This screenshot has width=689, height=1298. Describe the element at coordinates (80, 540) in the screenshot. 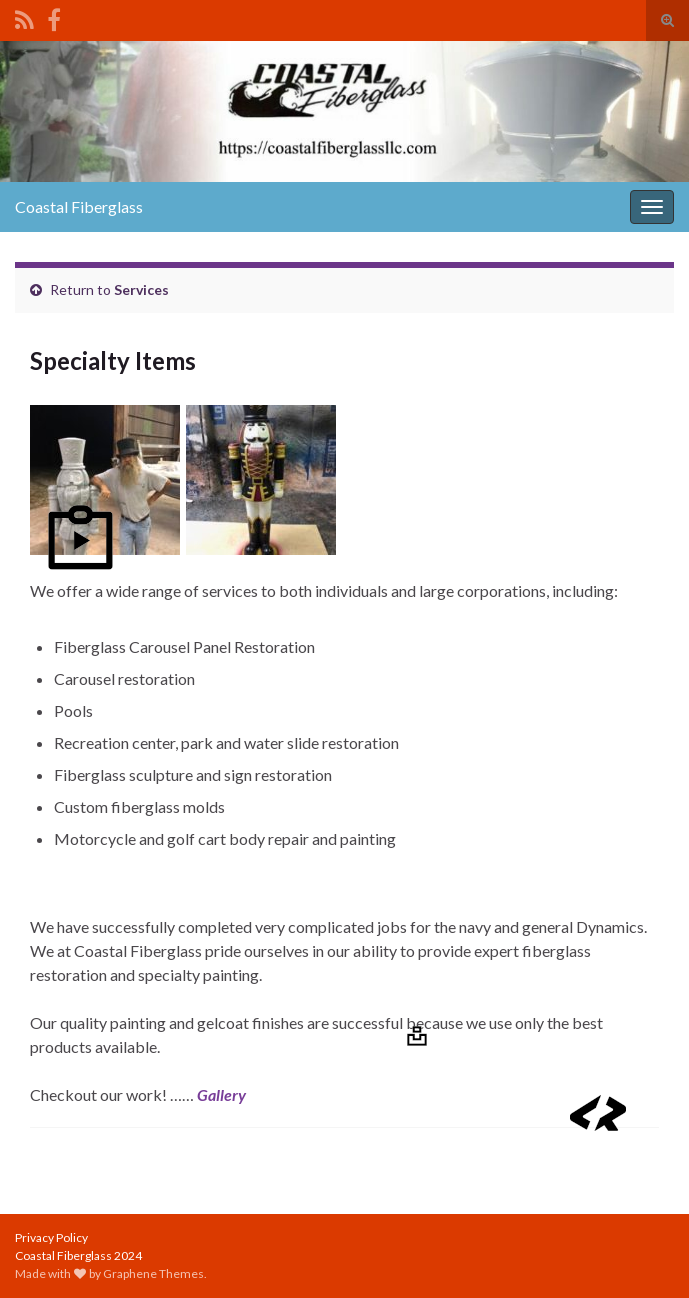

I see `start a presentation slideshow` at that location.